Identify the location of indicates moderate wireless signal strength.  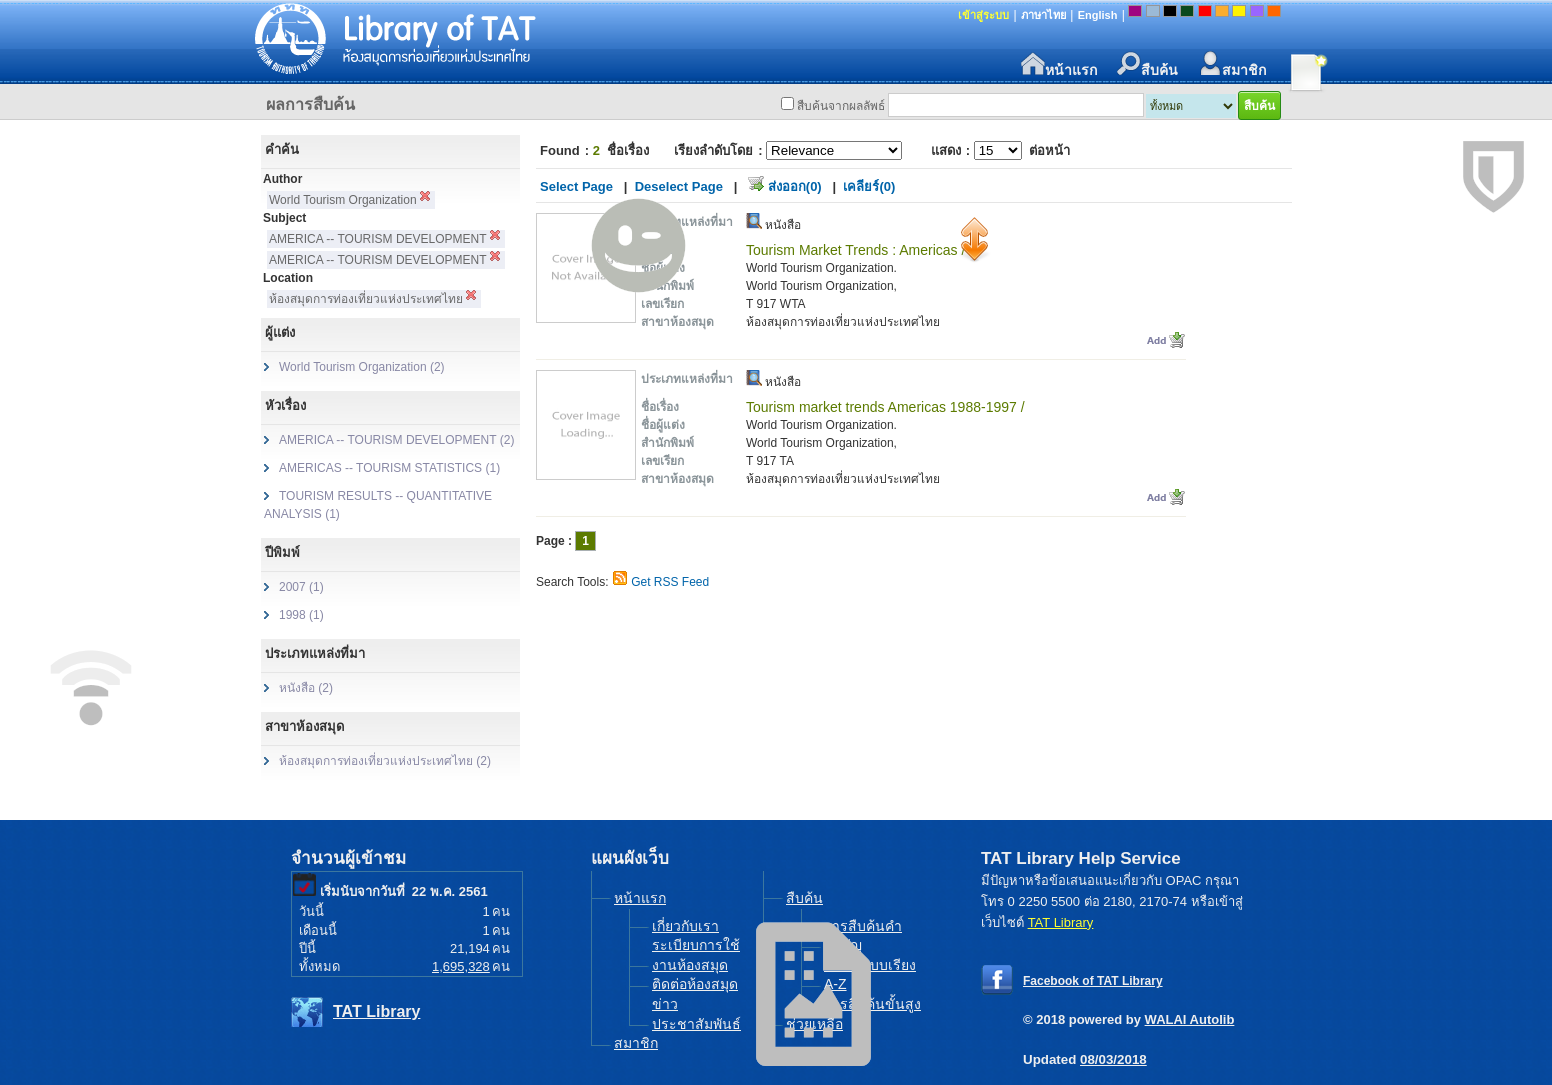
(91, 685).